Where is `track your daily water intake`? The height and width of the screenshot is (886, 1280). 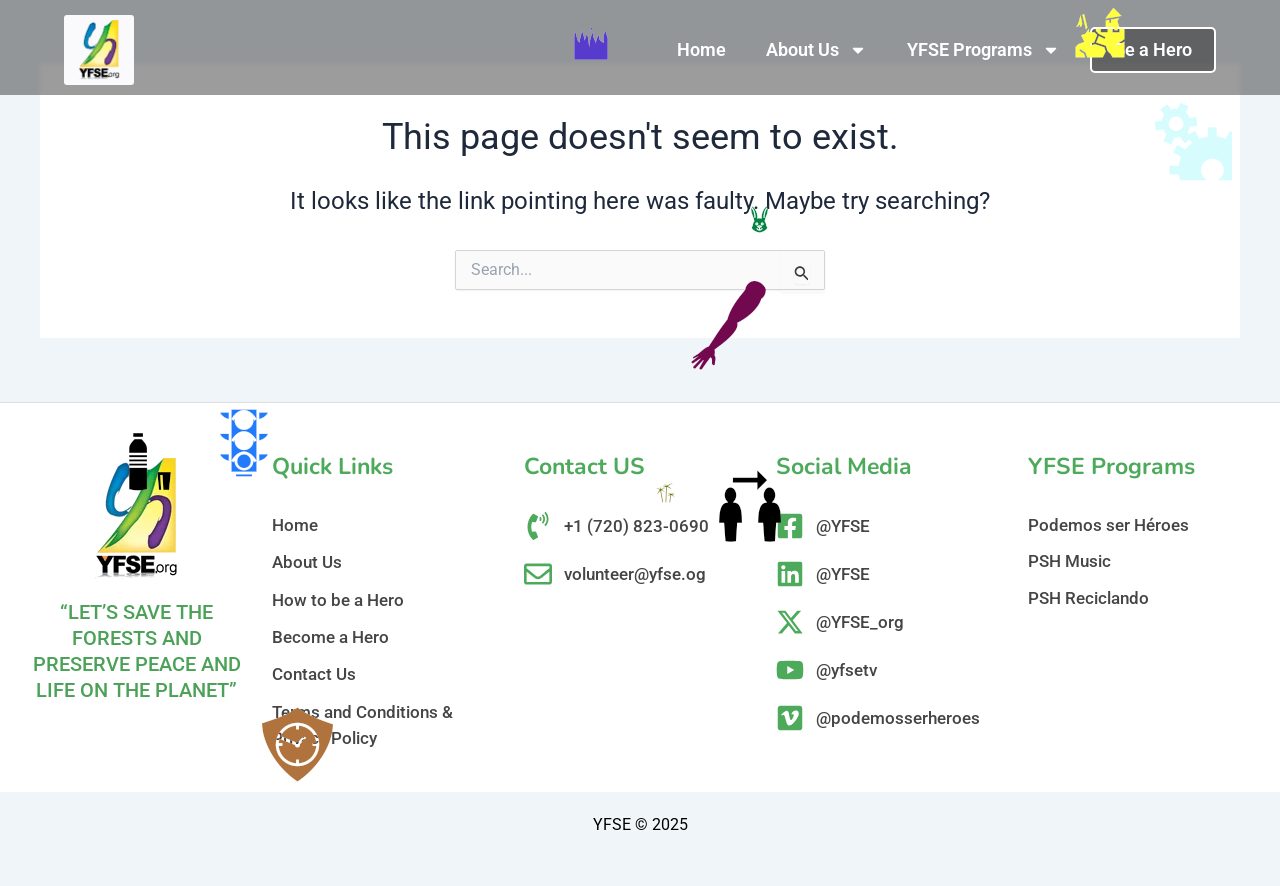
track your daily water intake is located at coordinates (150, 461).